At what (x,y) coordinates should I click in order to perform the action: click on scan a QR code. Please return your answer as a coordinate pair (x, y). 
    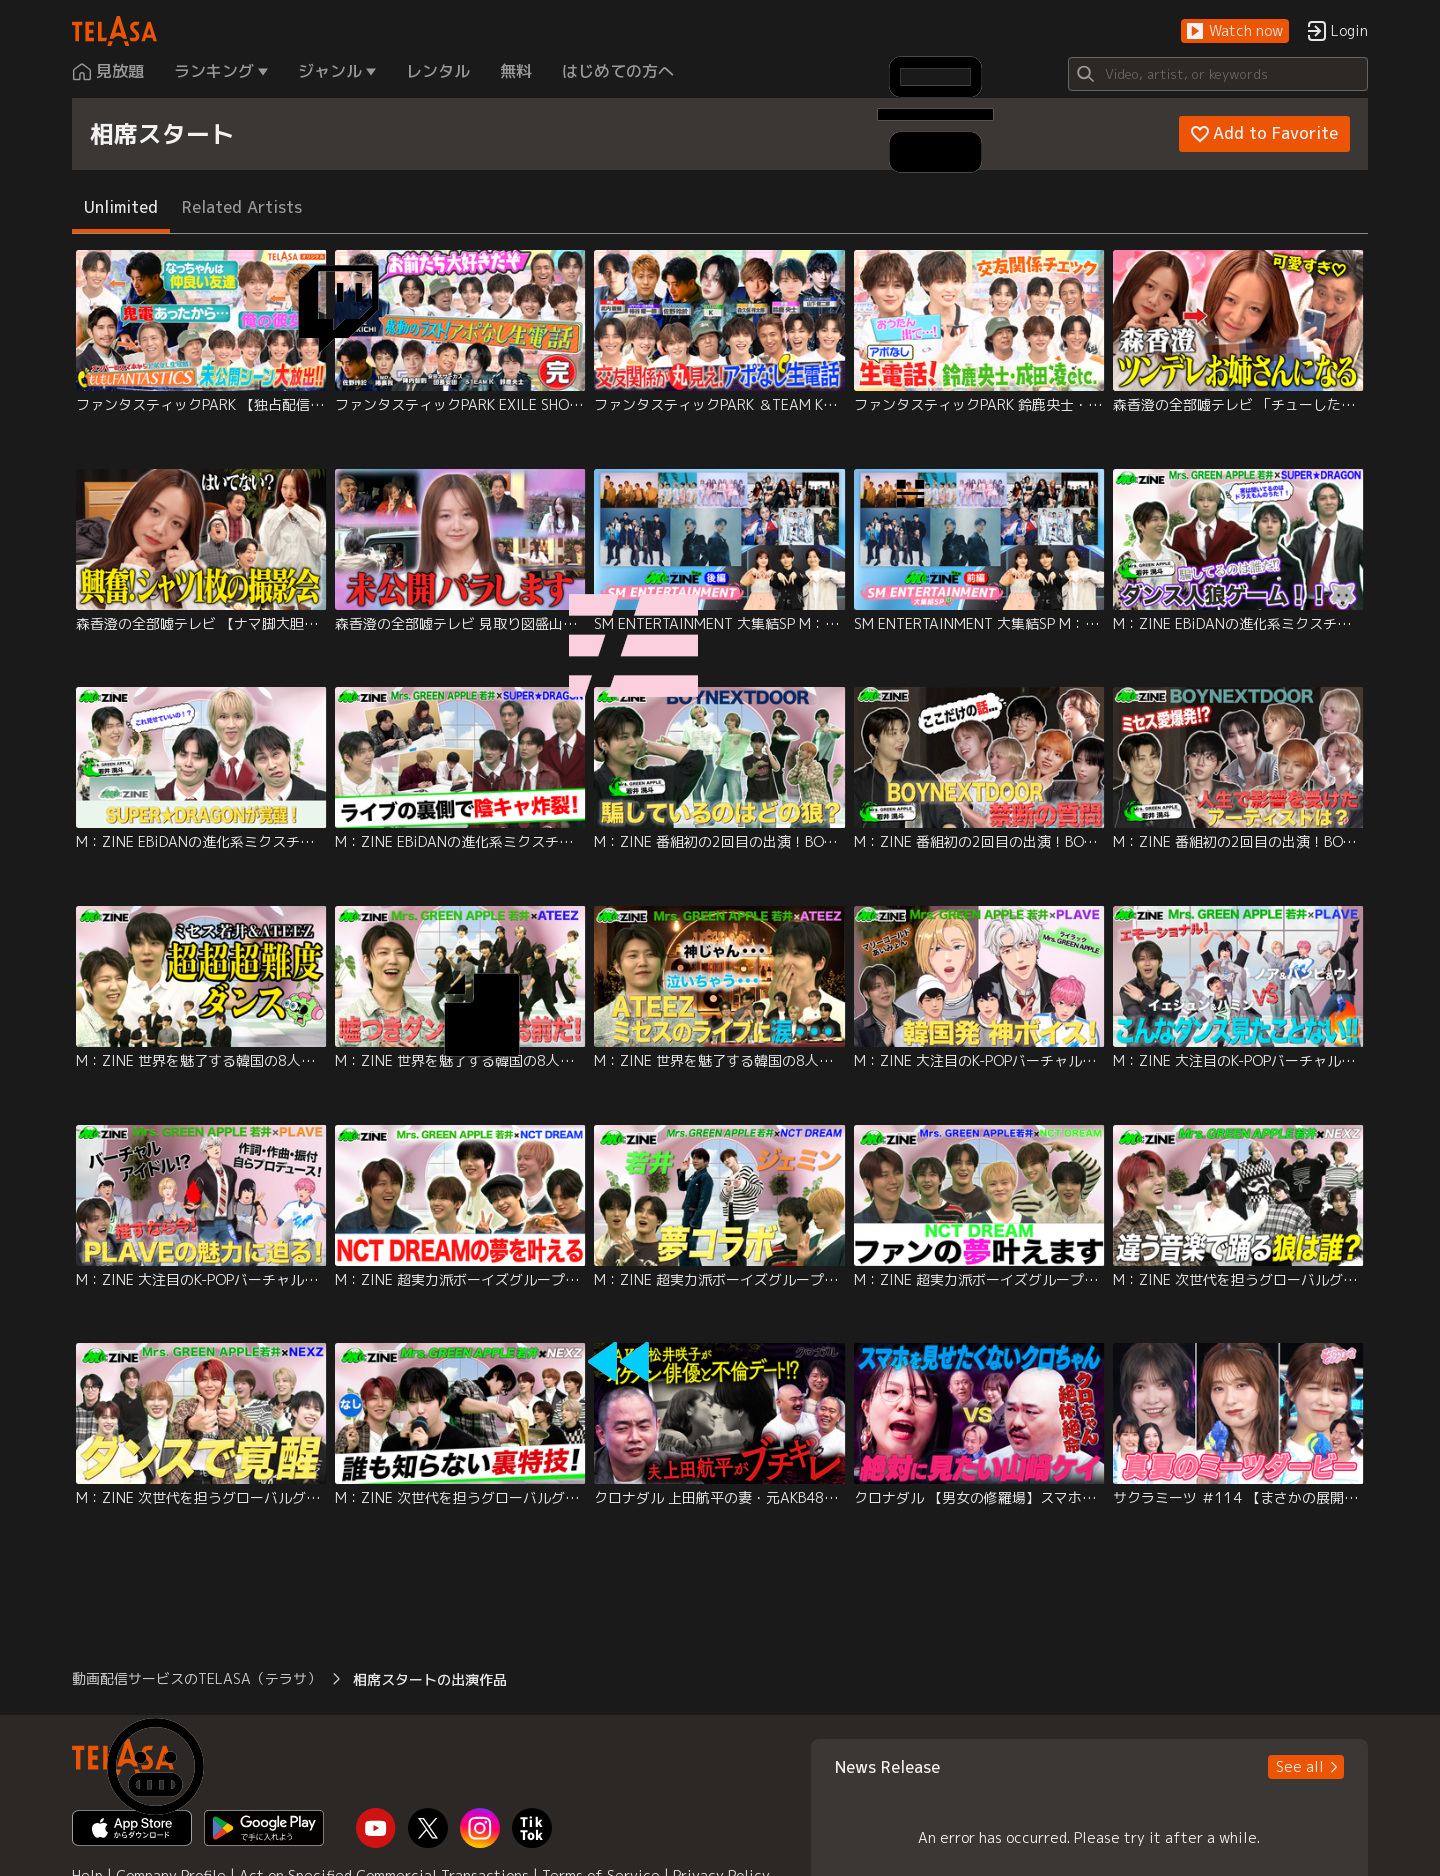
    Looking at the image, I should click on (910, 493).